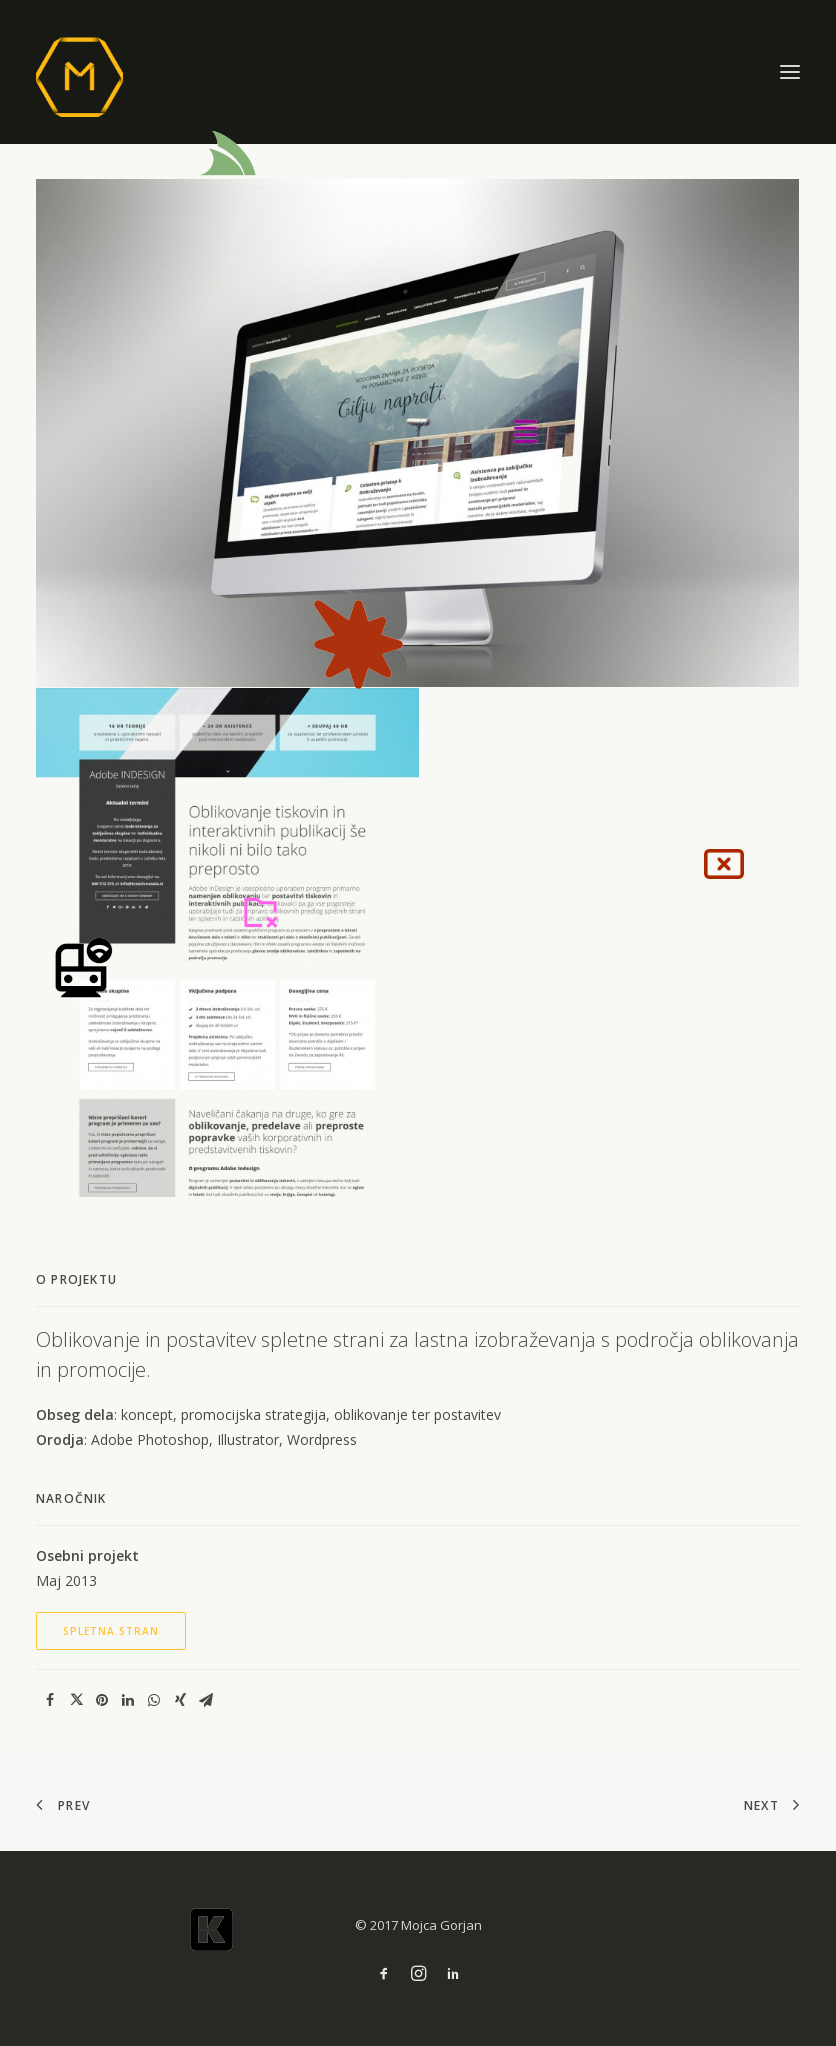 This screenshot has height=2046, width=836. Describe the element at coordinates (724, 864) in the screenshot. I see `close or dismiss a window` at that location.